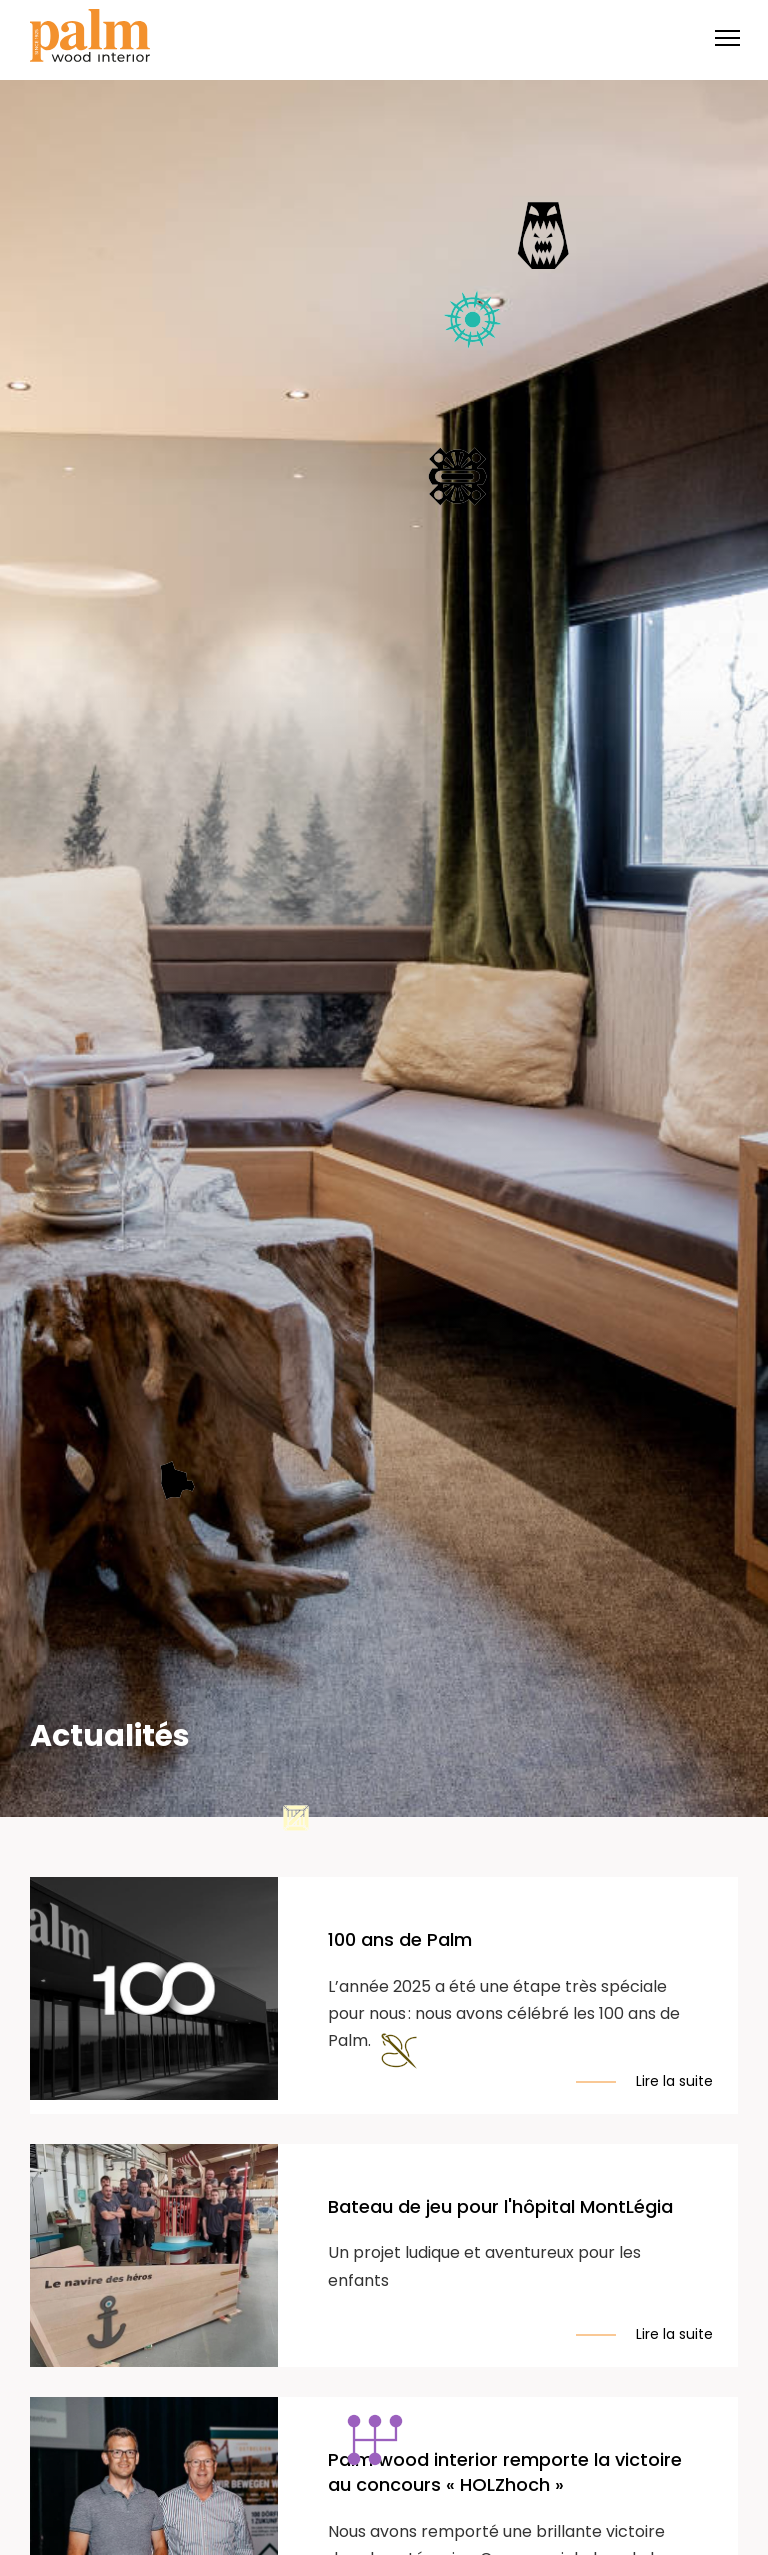 Image resolution: width=768 pixels, height=2555 pixels. Describe the element at coordinates (375, 2440) in the screenshot. I see `select manual transmission mode` at that location.